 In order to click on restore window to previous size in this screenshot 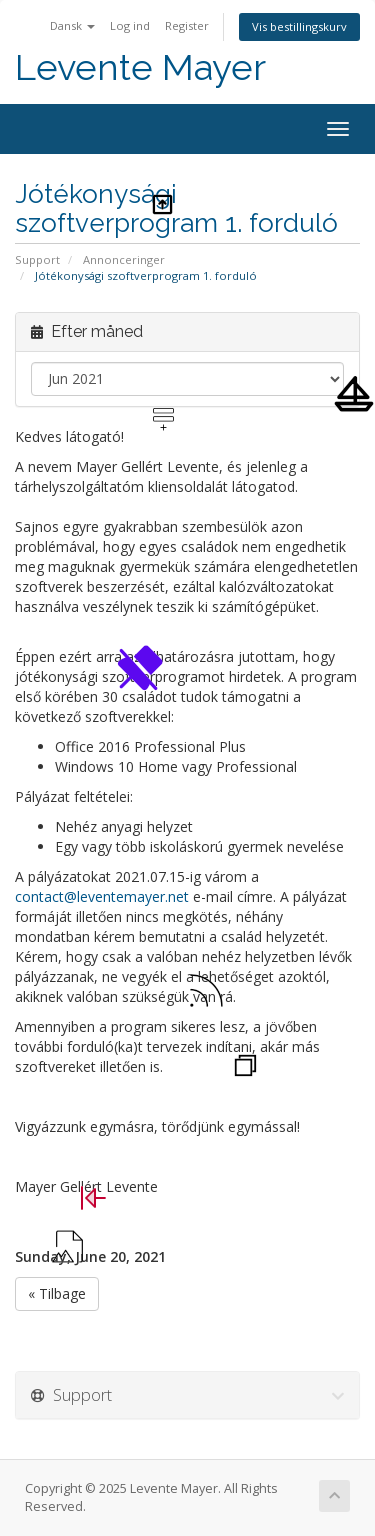, I will do `click(244, 1064)`.